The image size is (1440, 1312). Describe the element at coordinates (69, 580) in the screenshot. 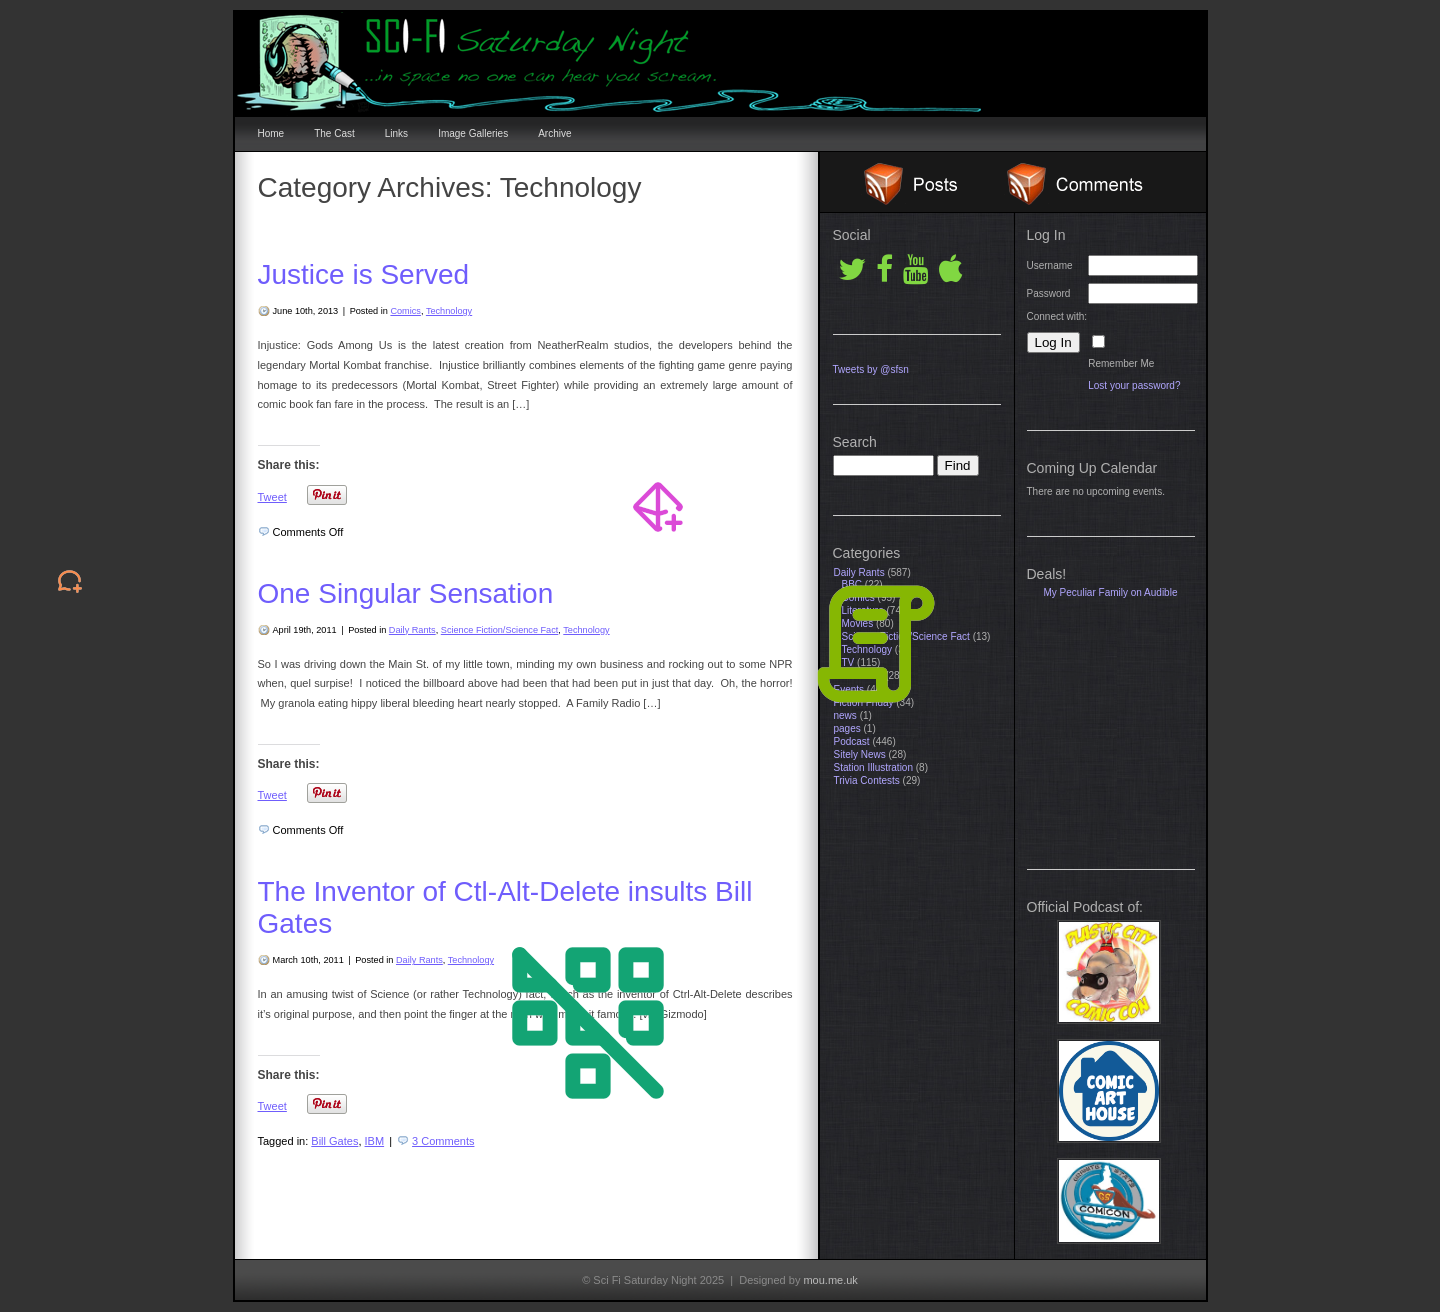

I see `start a new conversation` at that location.